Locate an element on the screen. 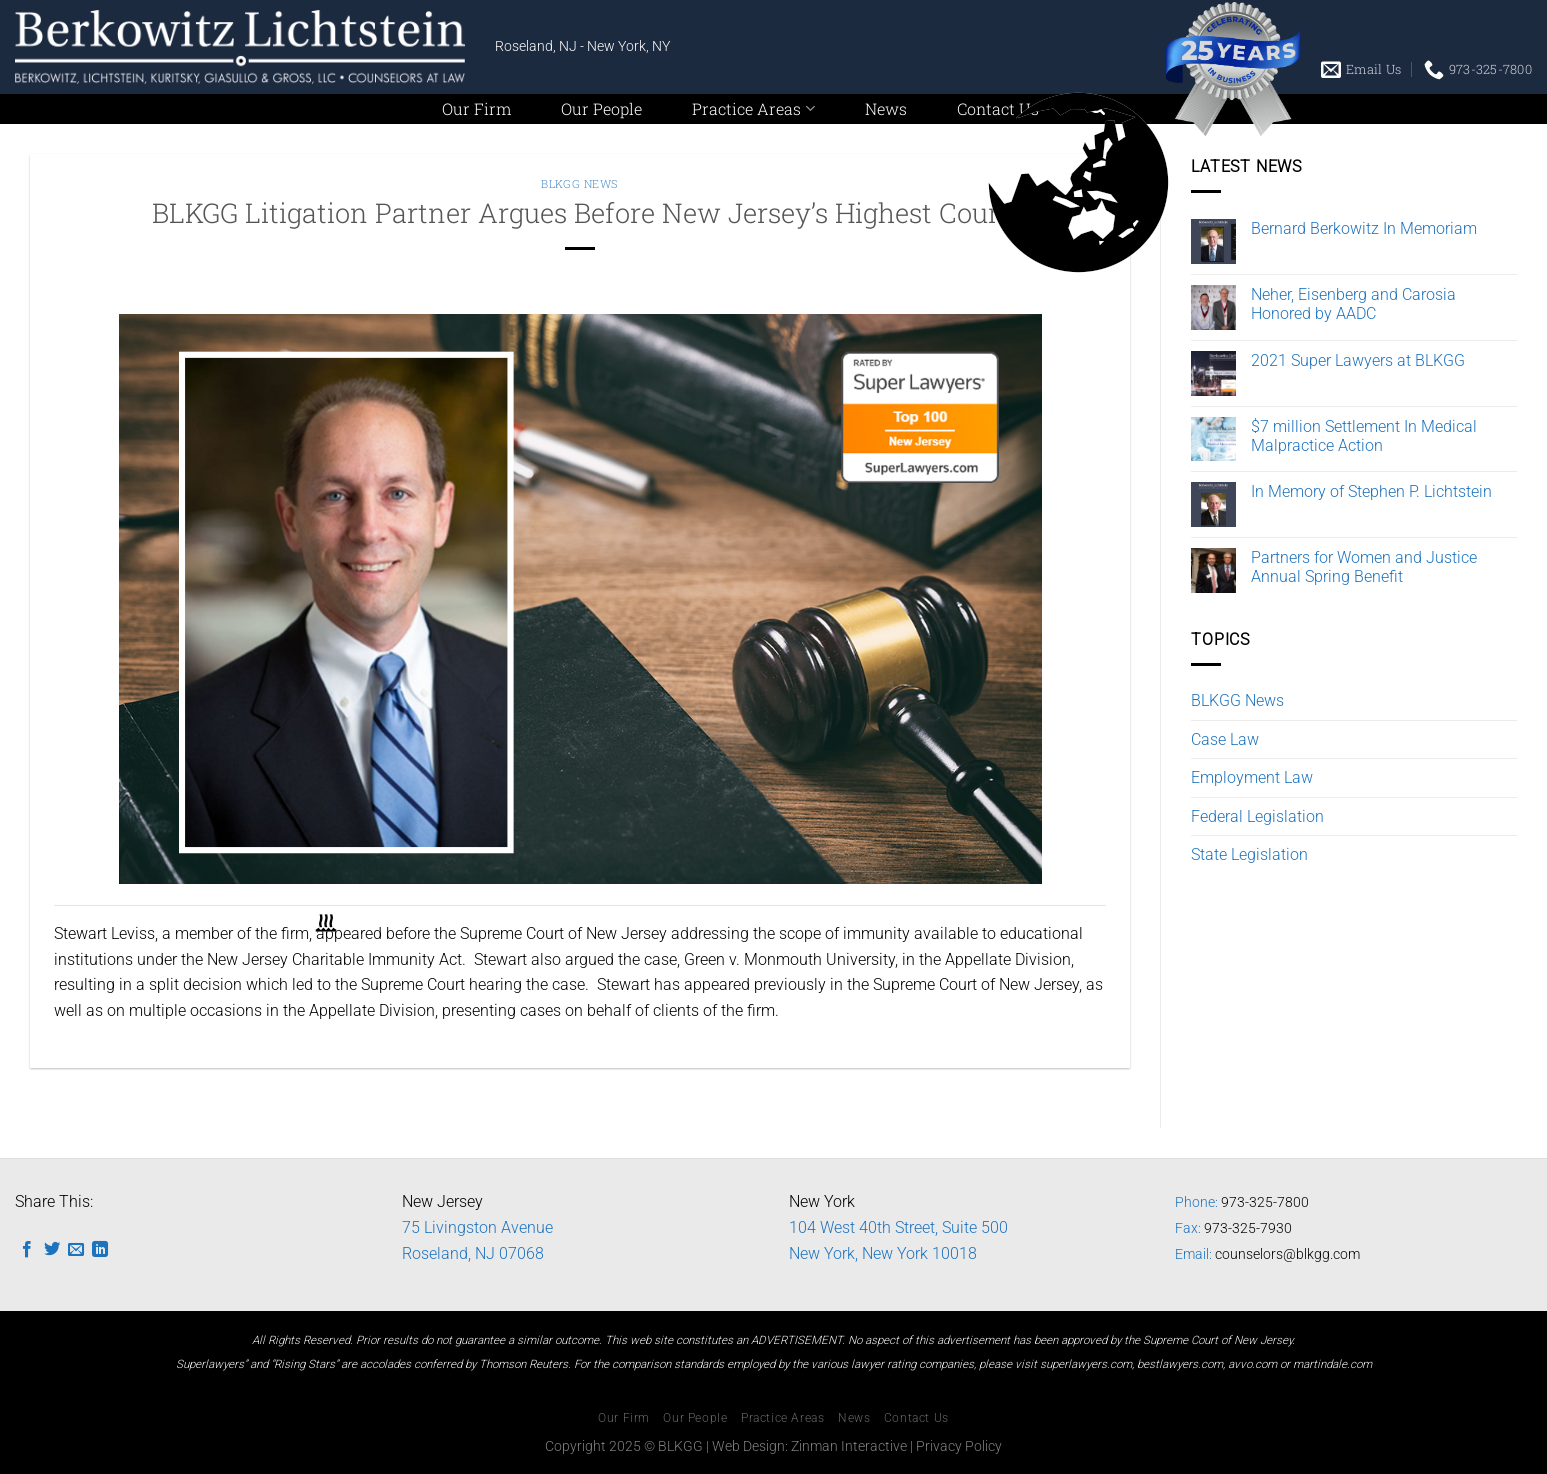 The height and width of the screenshot is (1474, 1547). indicates a hot surface warning is located at coordinates (326, 923).